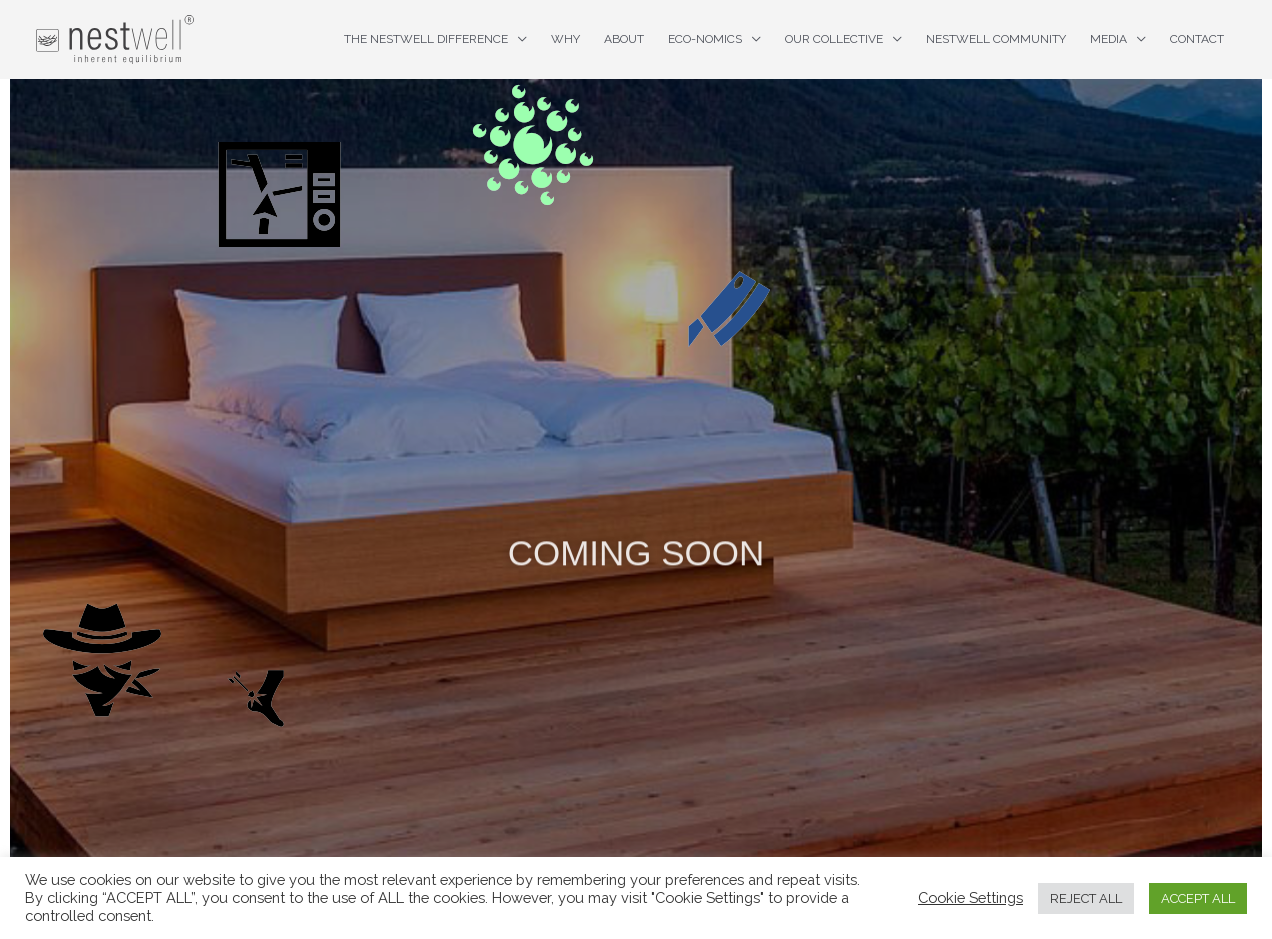 This screenshot has width=1272, height=939. What do you see at coordinates (102, 658) in the screenshot?
I see `indicates outlaw or bandit character type` at bounding box center [102, 658].